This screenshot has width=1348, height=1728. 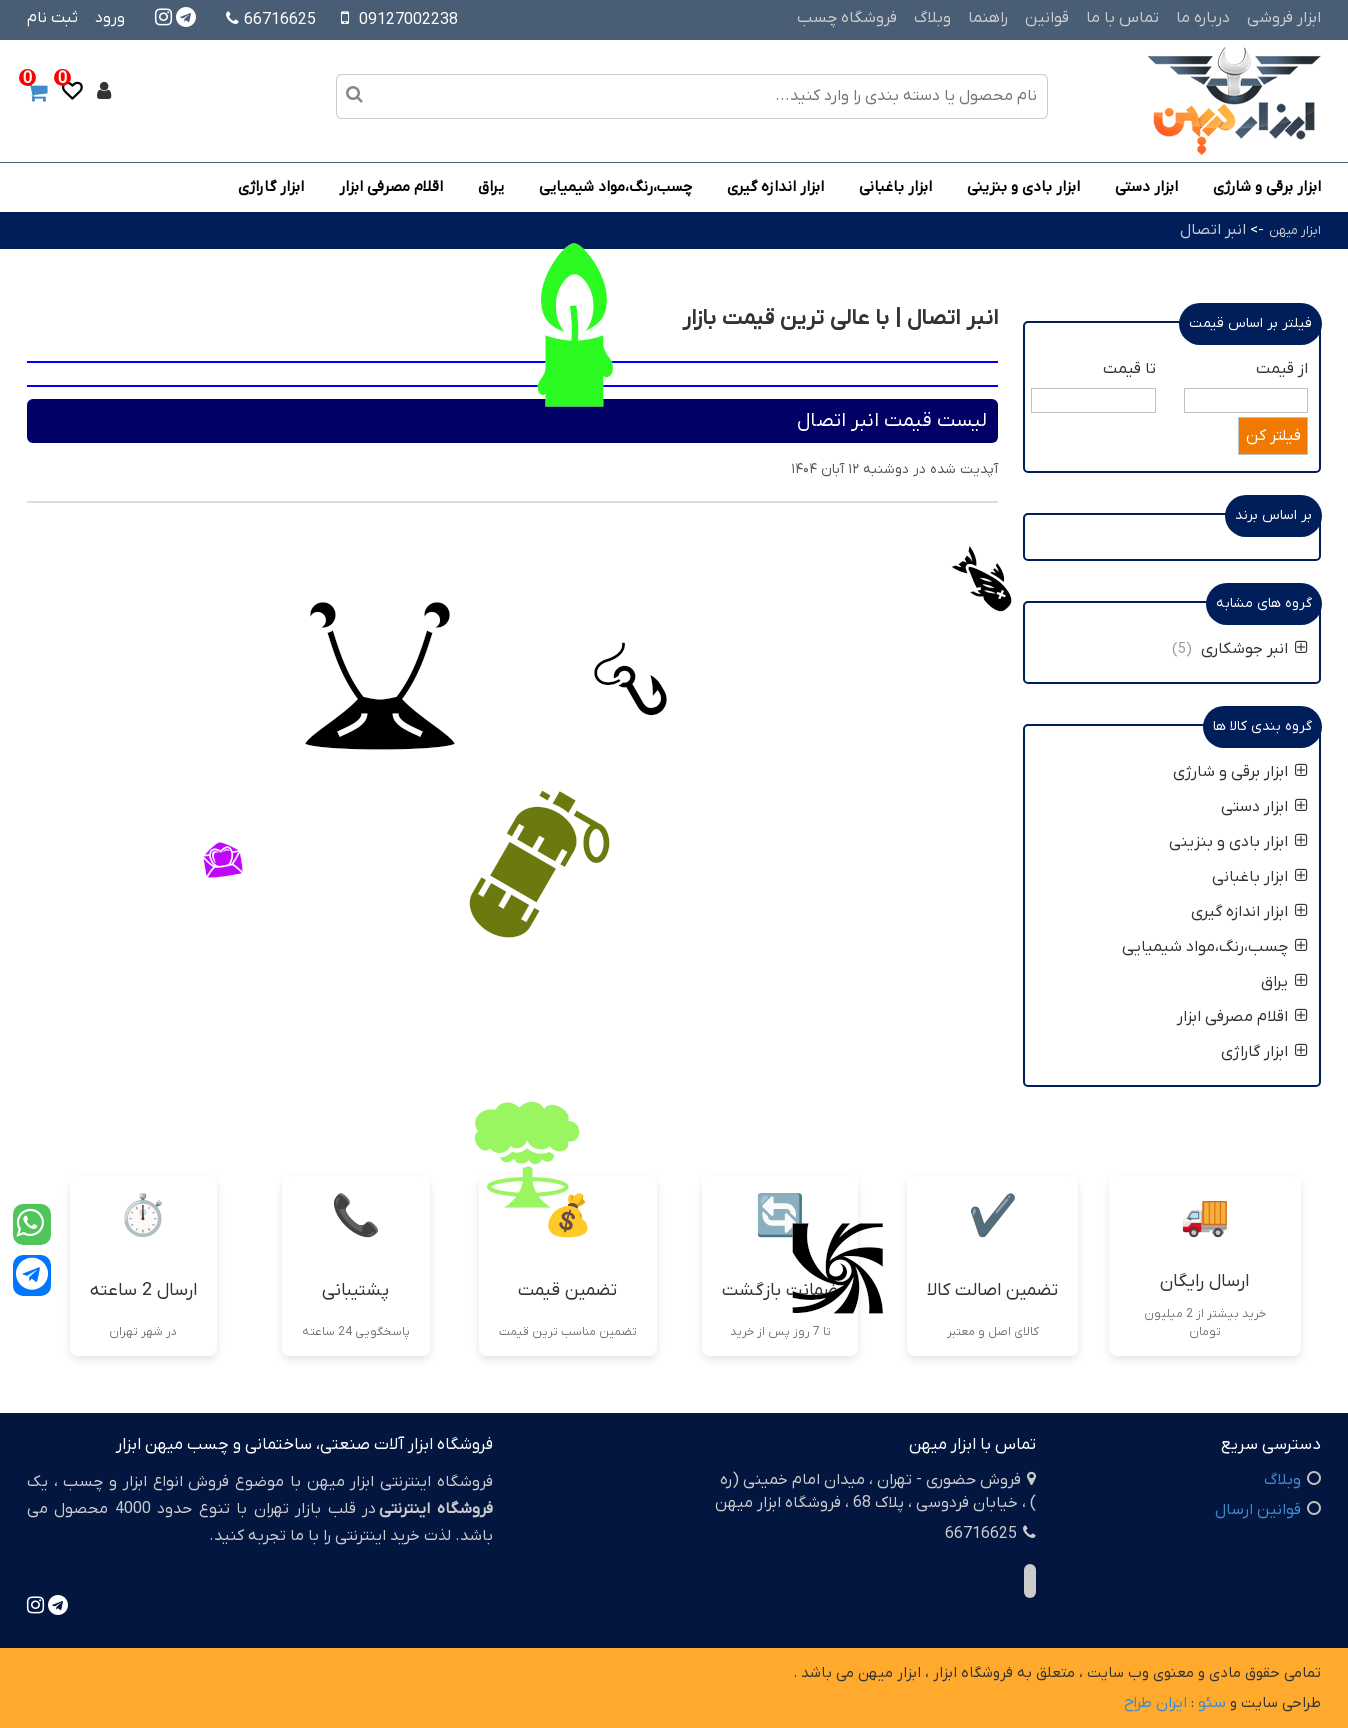 I want to click on select flash grenade weapon or equipment, so click(x=535, y=863).